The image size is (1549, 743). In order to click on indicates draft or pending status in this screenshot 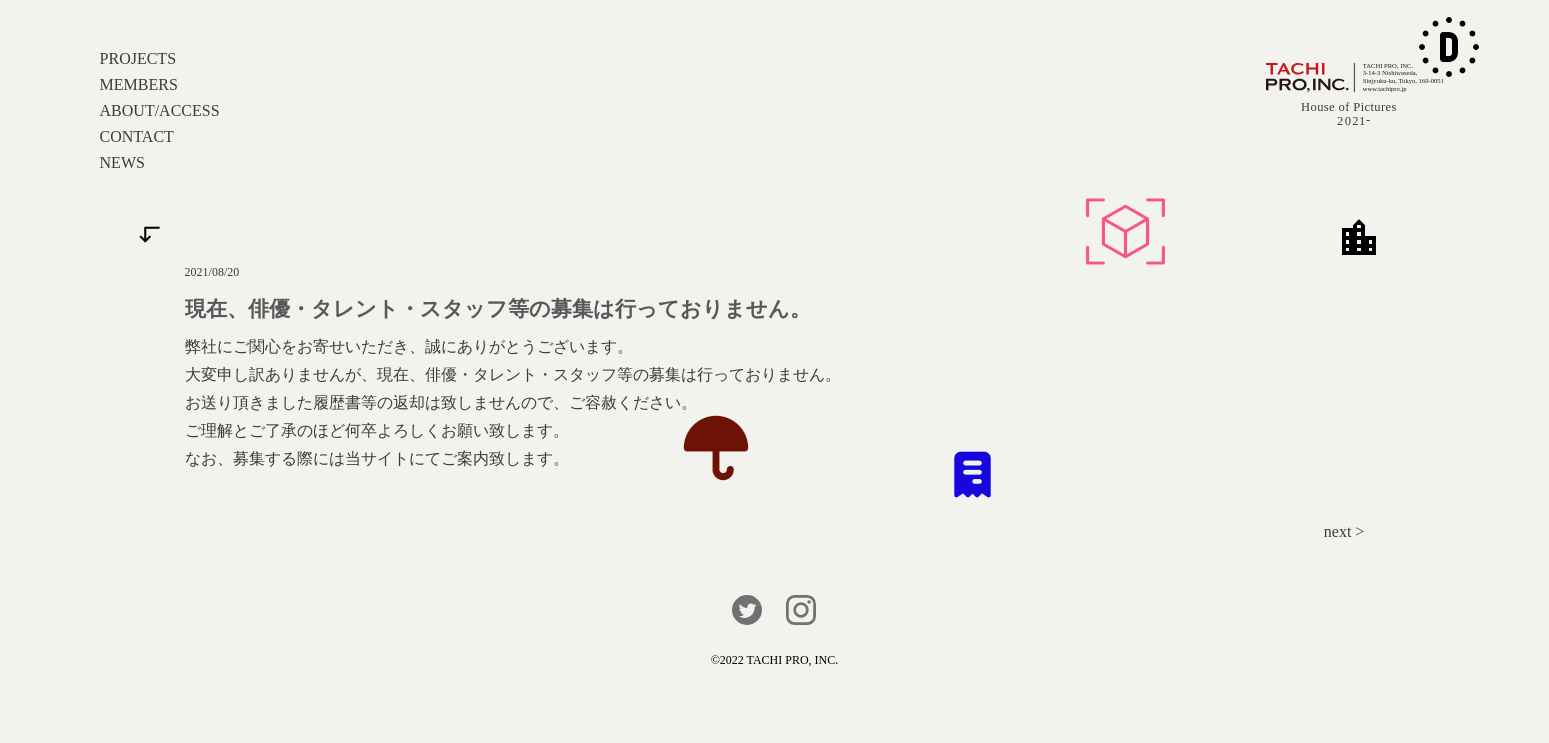, I will do `click(1449, 47)`.